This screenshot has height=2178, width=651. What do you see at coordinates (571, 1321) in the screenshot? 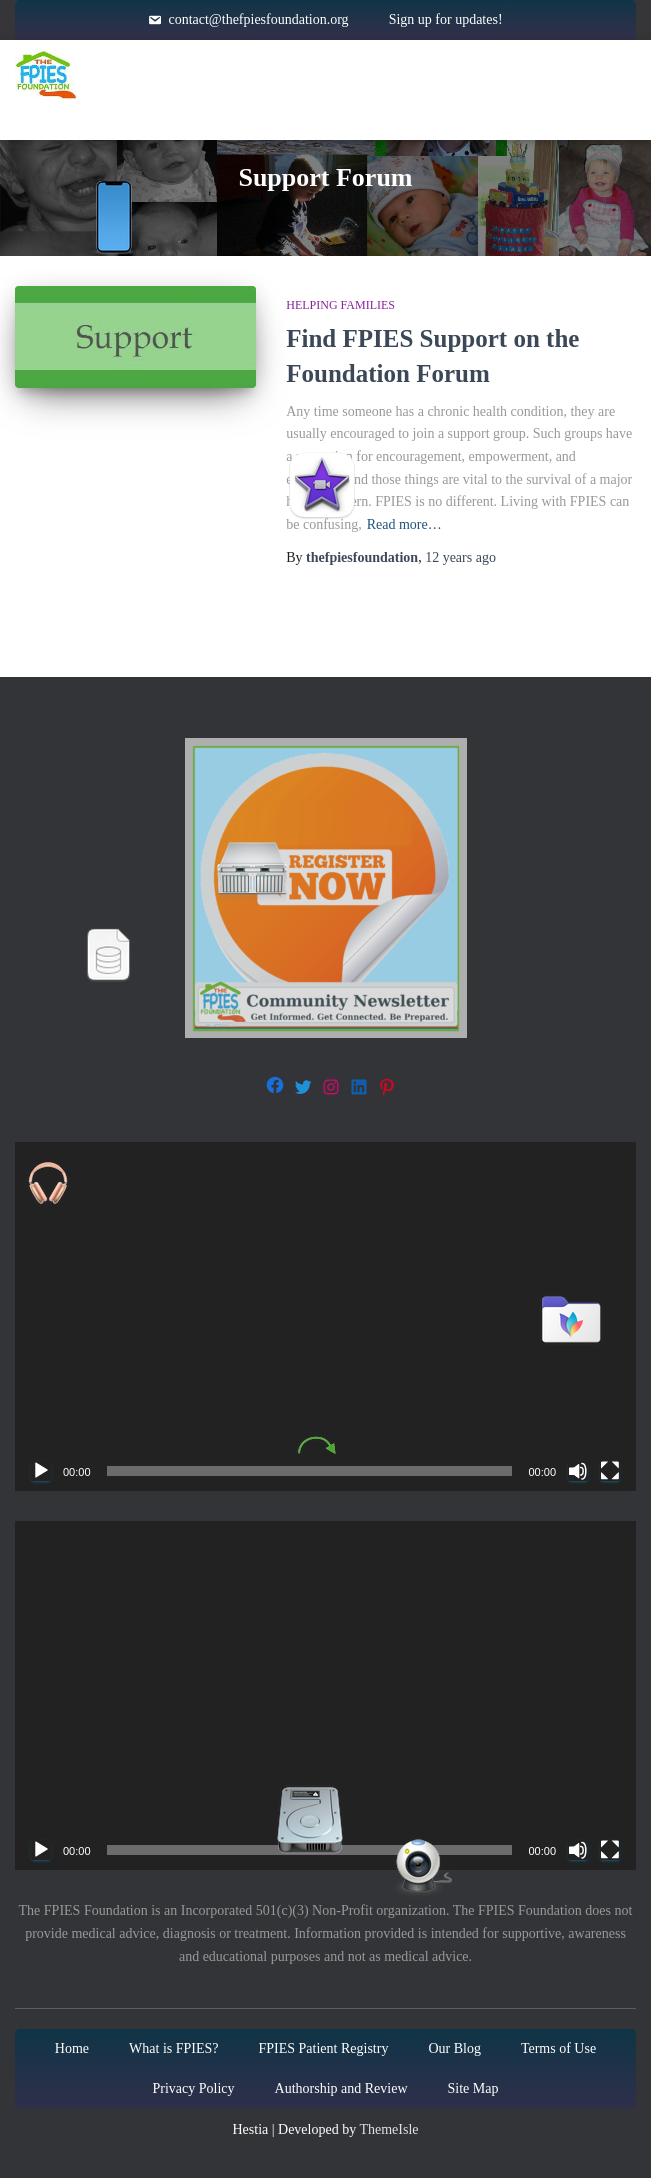
I see `open mindnode documents folder` at bounding box center [571, 1321].